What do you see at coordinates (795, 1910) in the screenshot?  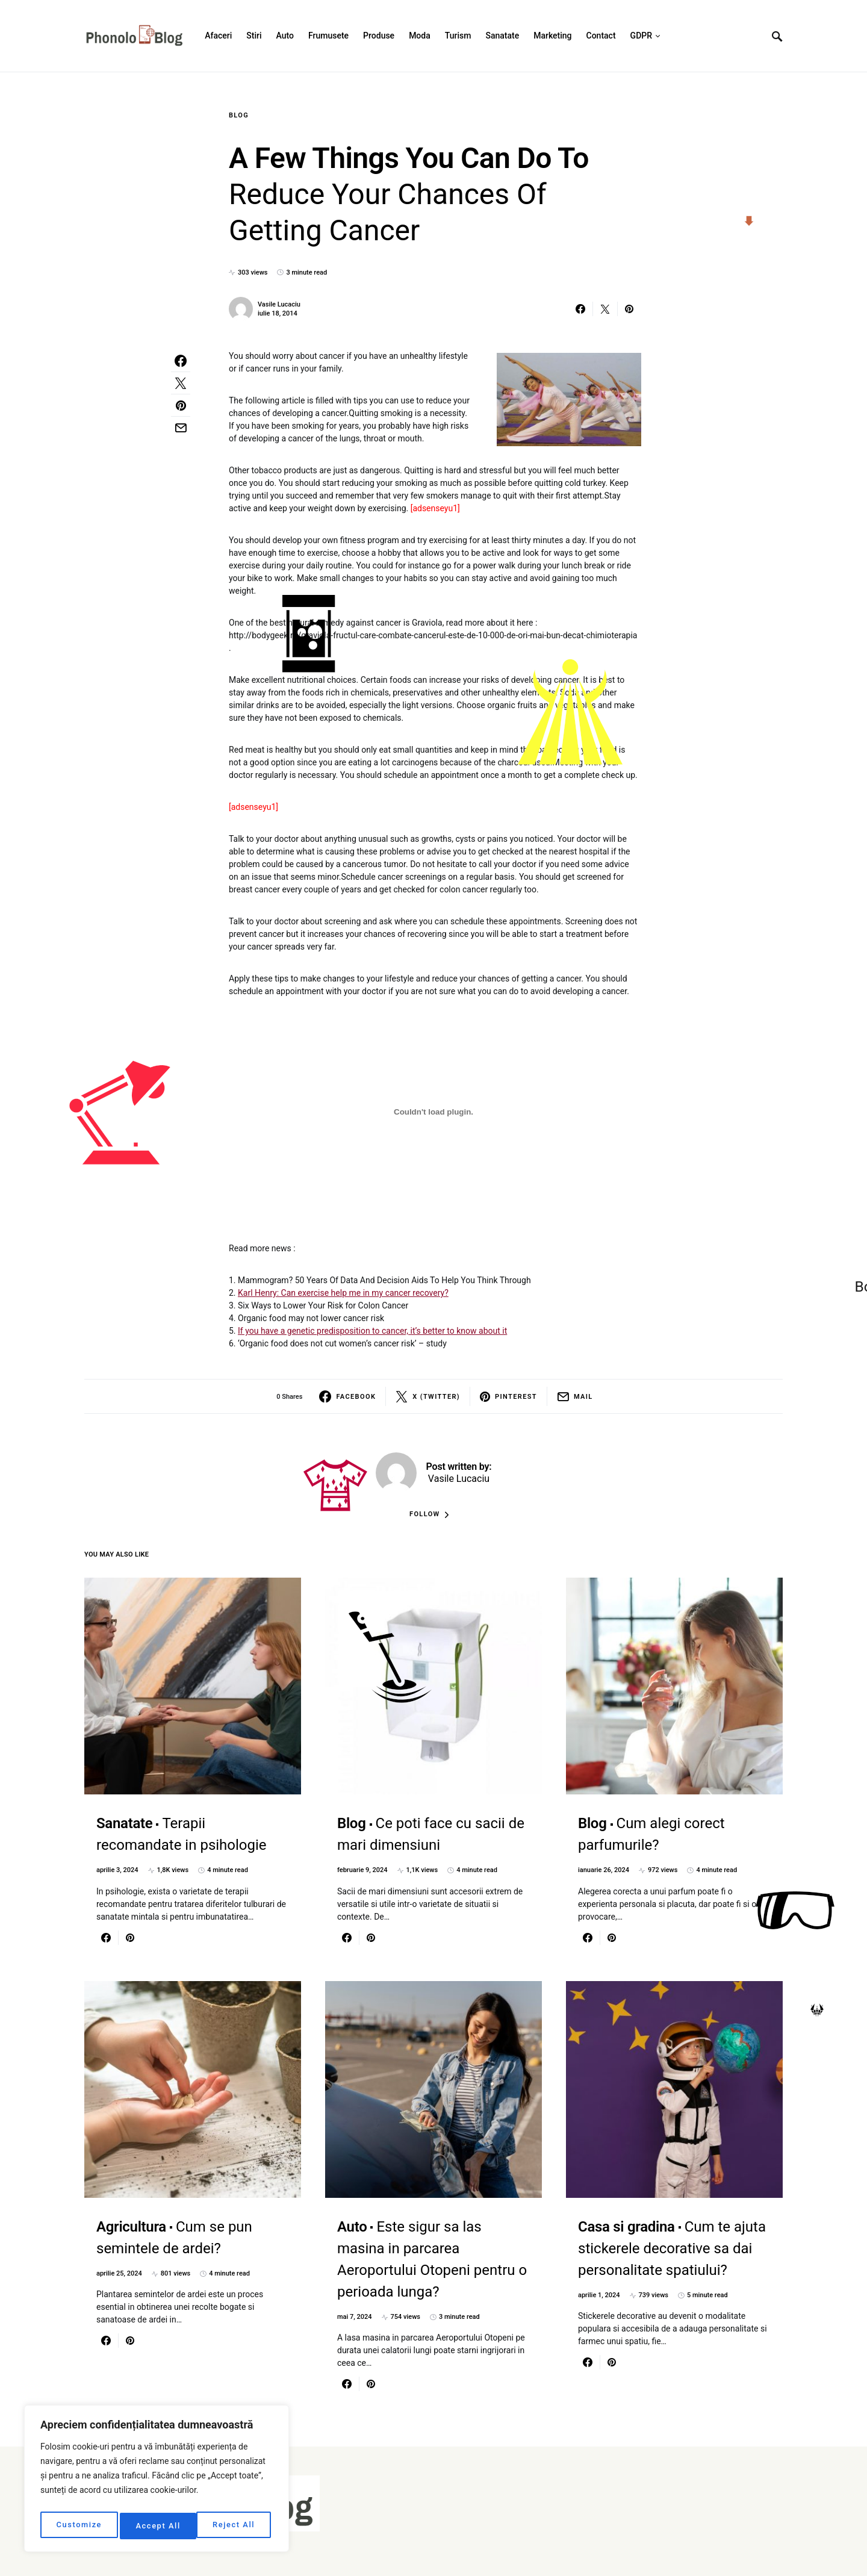 I see `enable safety mode or protective settings` at bounding box center [795, 1910].